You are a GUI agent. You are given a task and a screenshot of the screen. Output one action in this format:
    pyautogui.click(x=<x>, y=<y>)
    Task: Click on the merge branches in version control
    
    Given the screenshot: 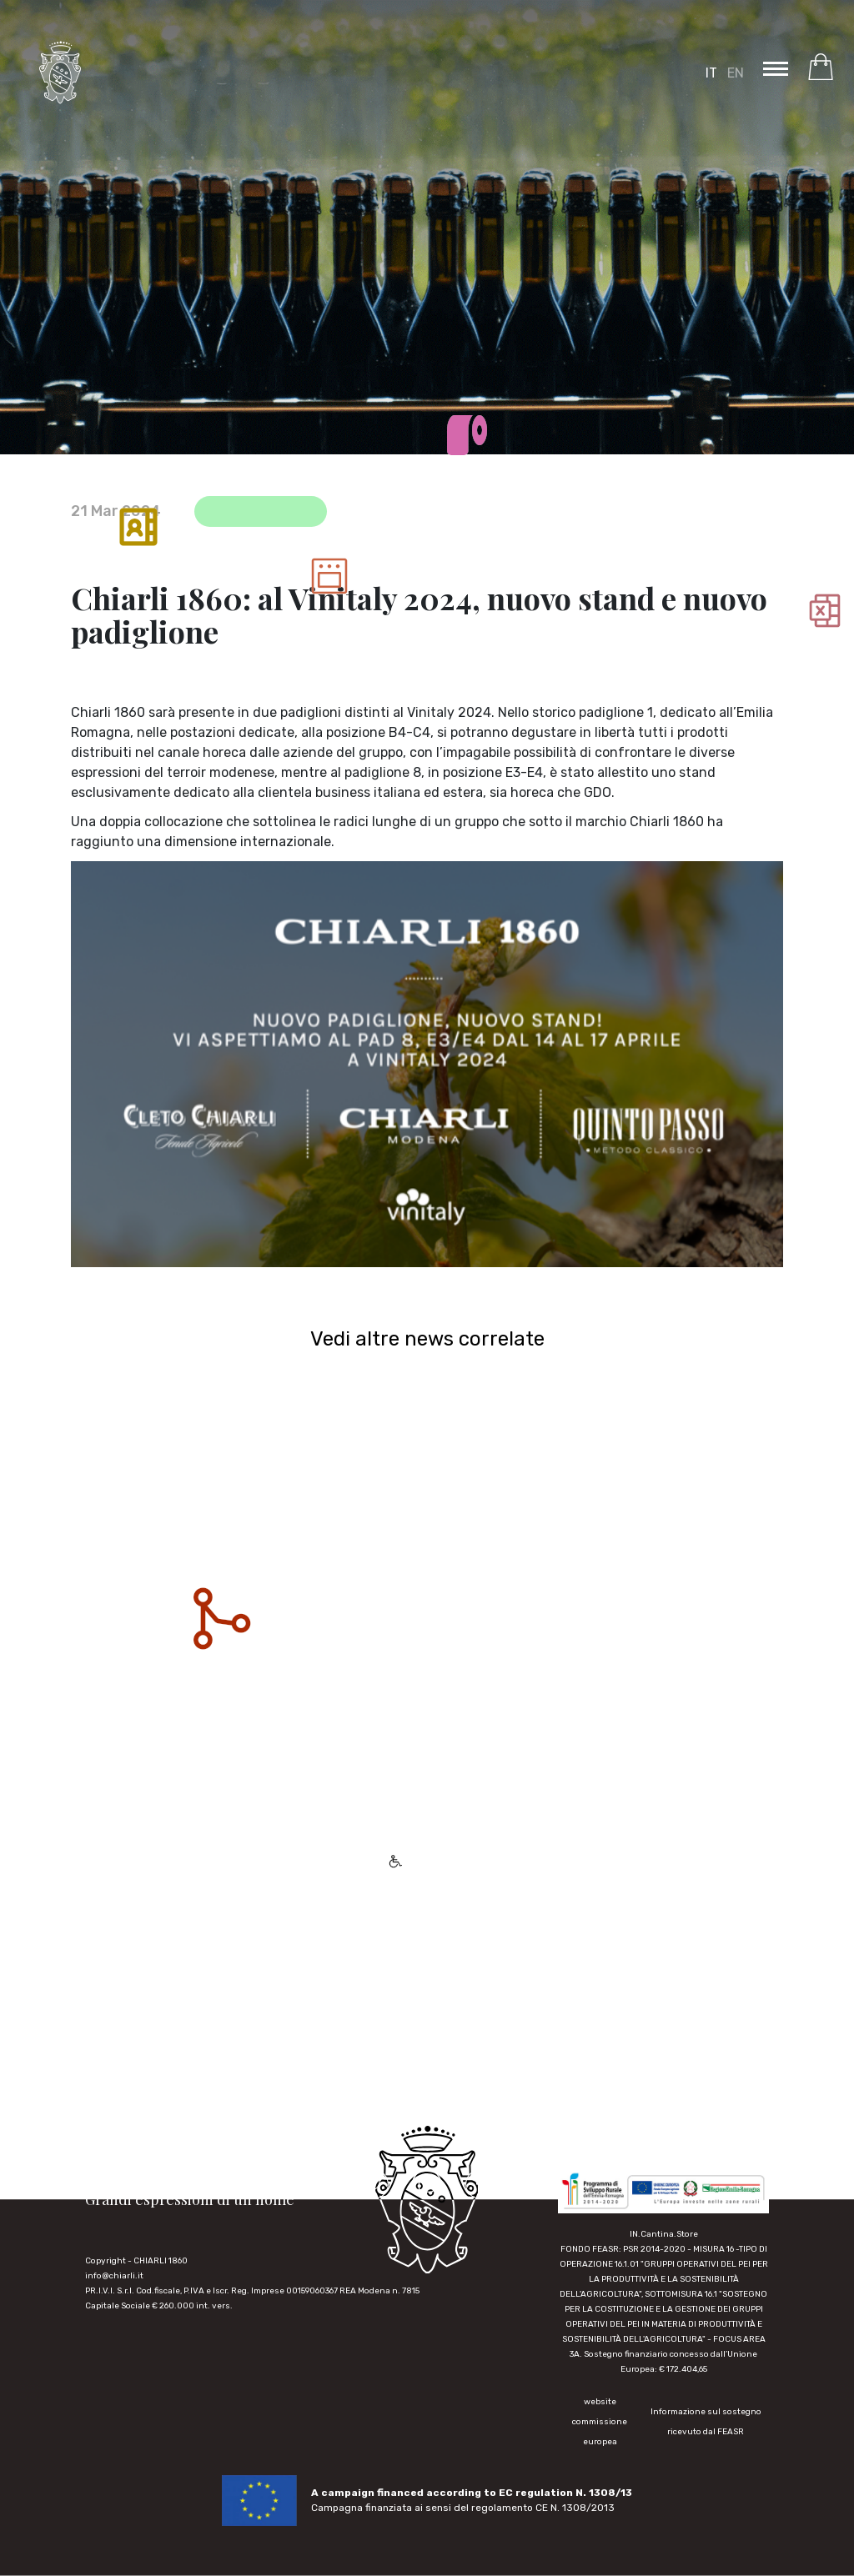 What is the action you would take?
    pyautogui.click(x=217, y=1618)
    